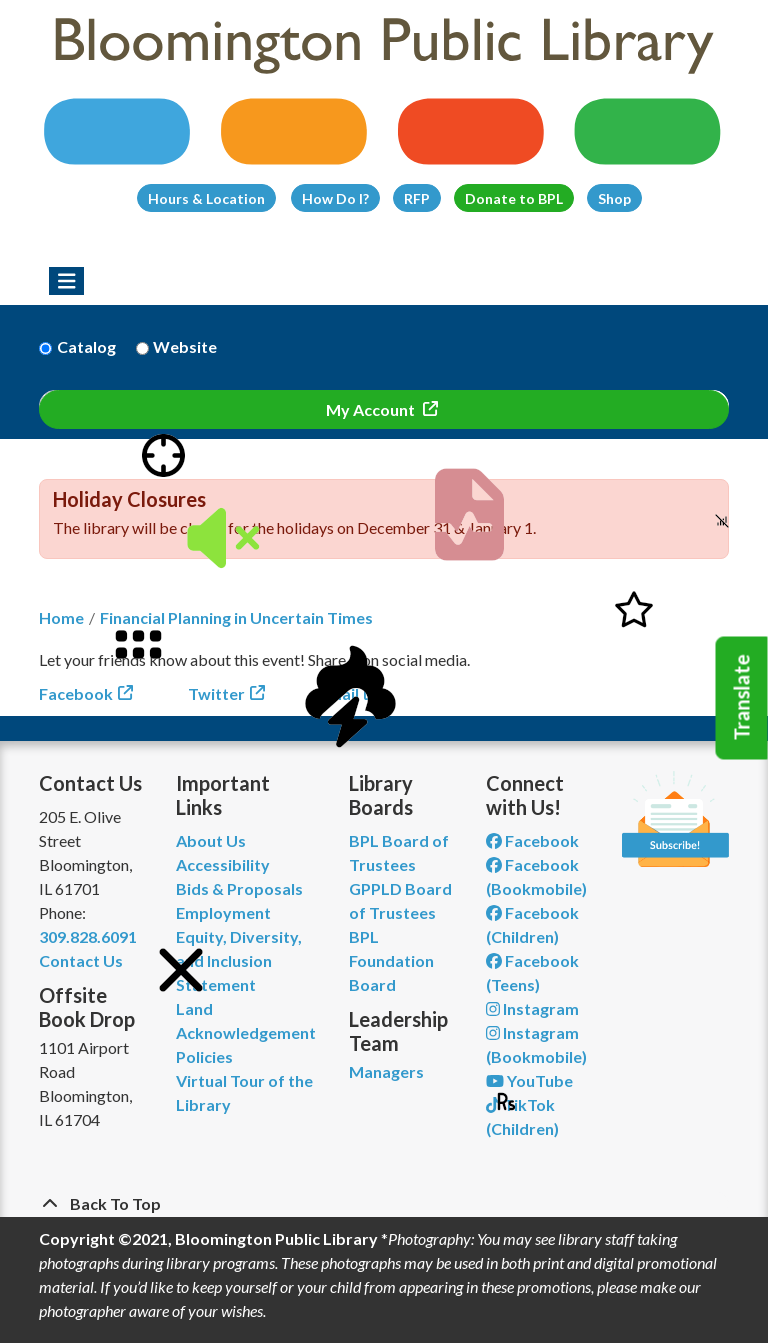 Image resolution: width=768 pixels, height=1344 pixels. I want to click on center map on current location, so click(163, 455).